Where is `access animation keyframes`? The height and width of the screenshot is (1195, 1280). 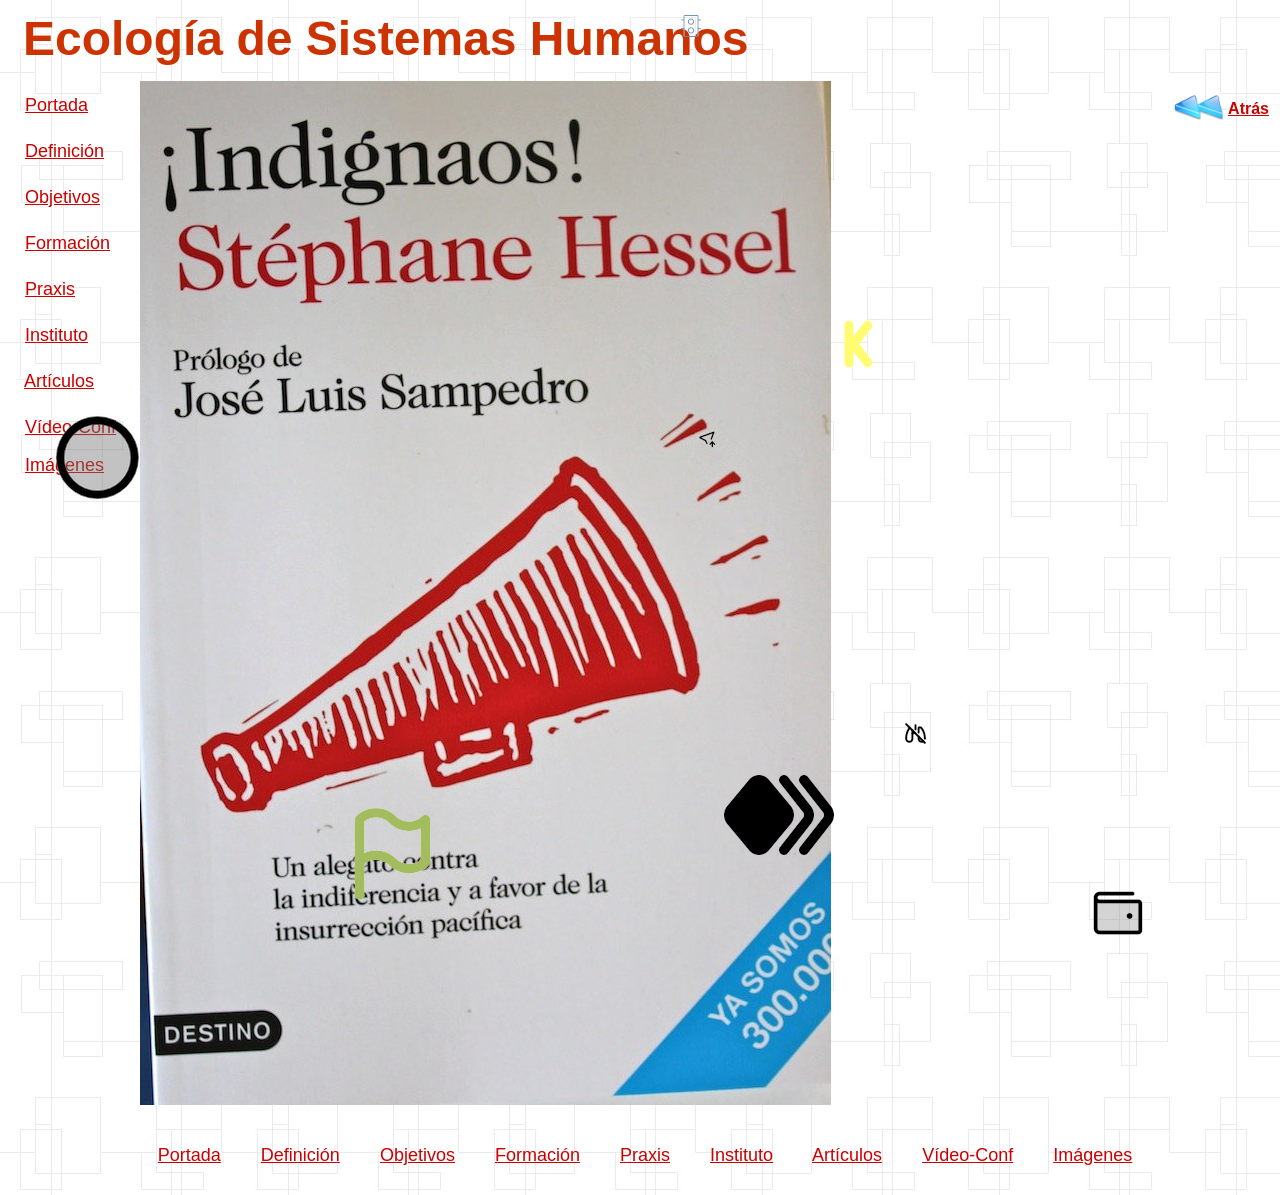 access animation keyframes is located at coordinates (779, 815).